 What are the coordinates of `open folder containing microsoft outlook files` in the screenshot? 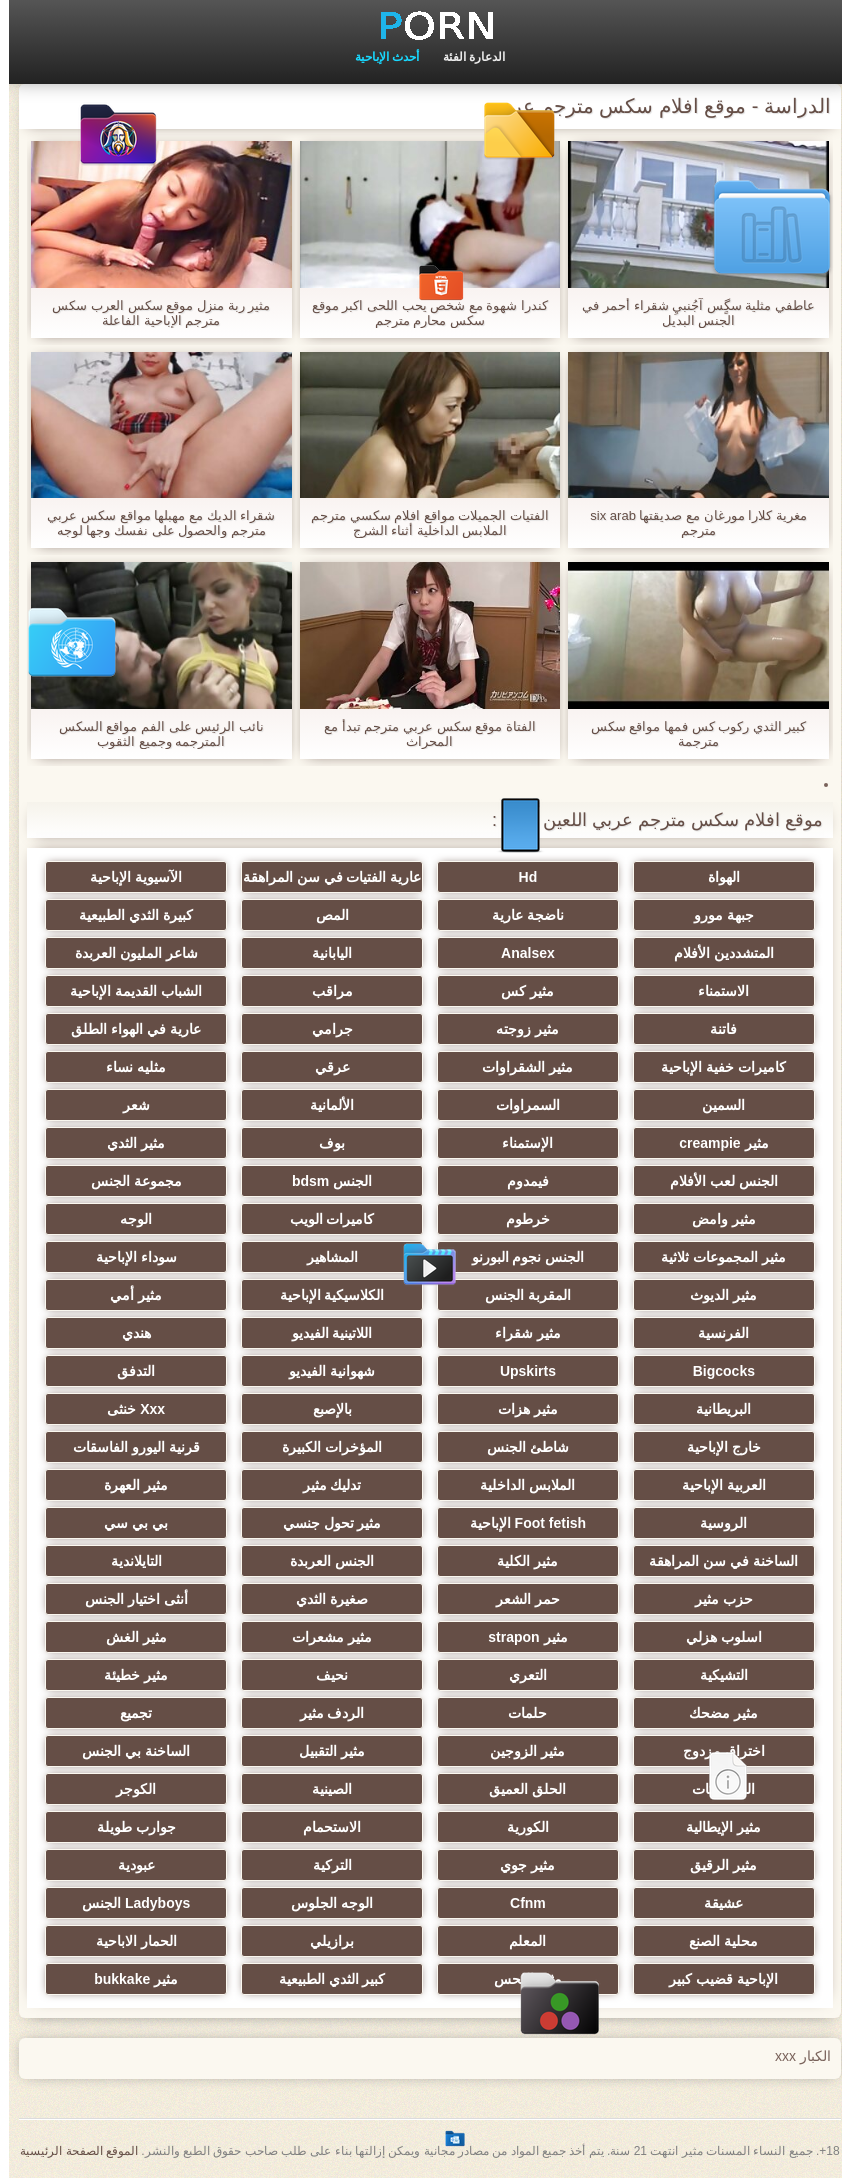 It's located at (455, 2139).